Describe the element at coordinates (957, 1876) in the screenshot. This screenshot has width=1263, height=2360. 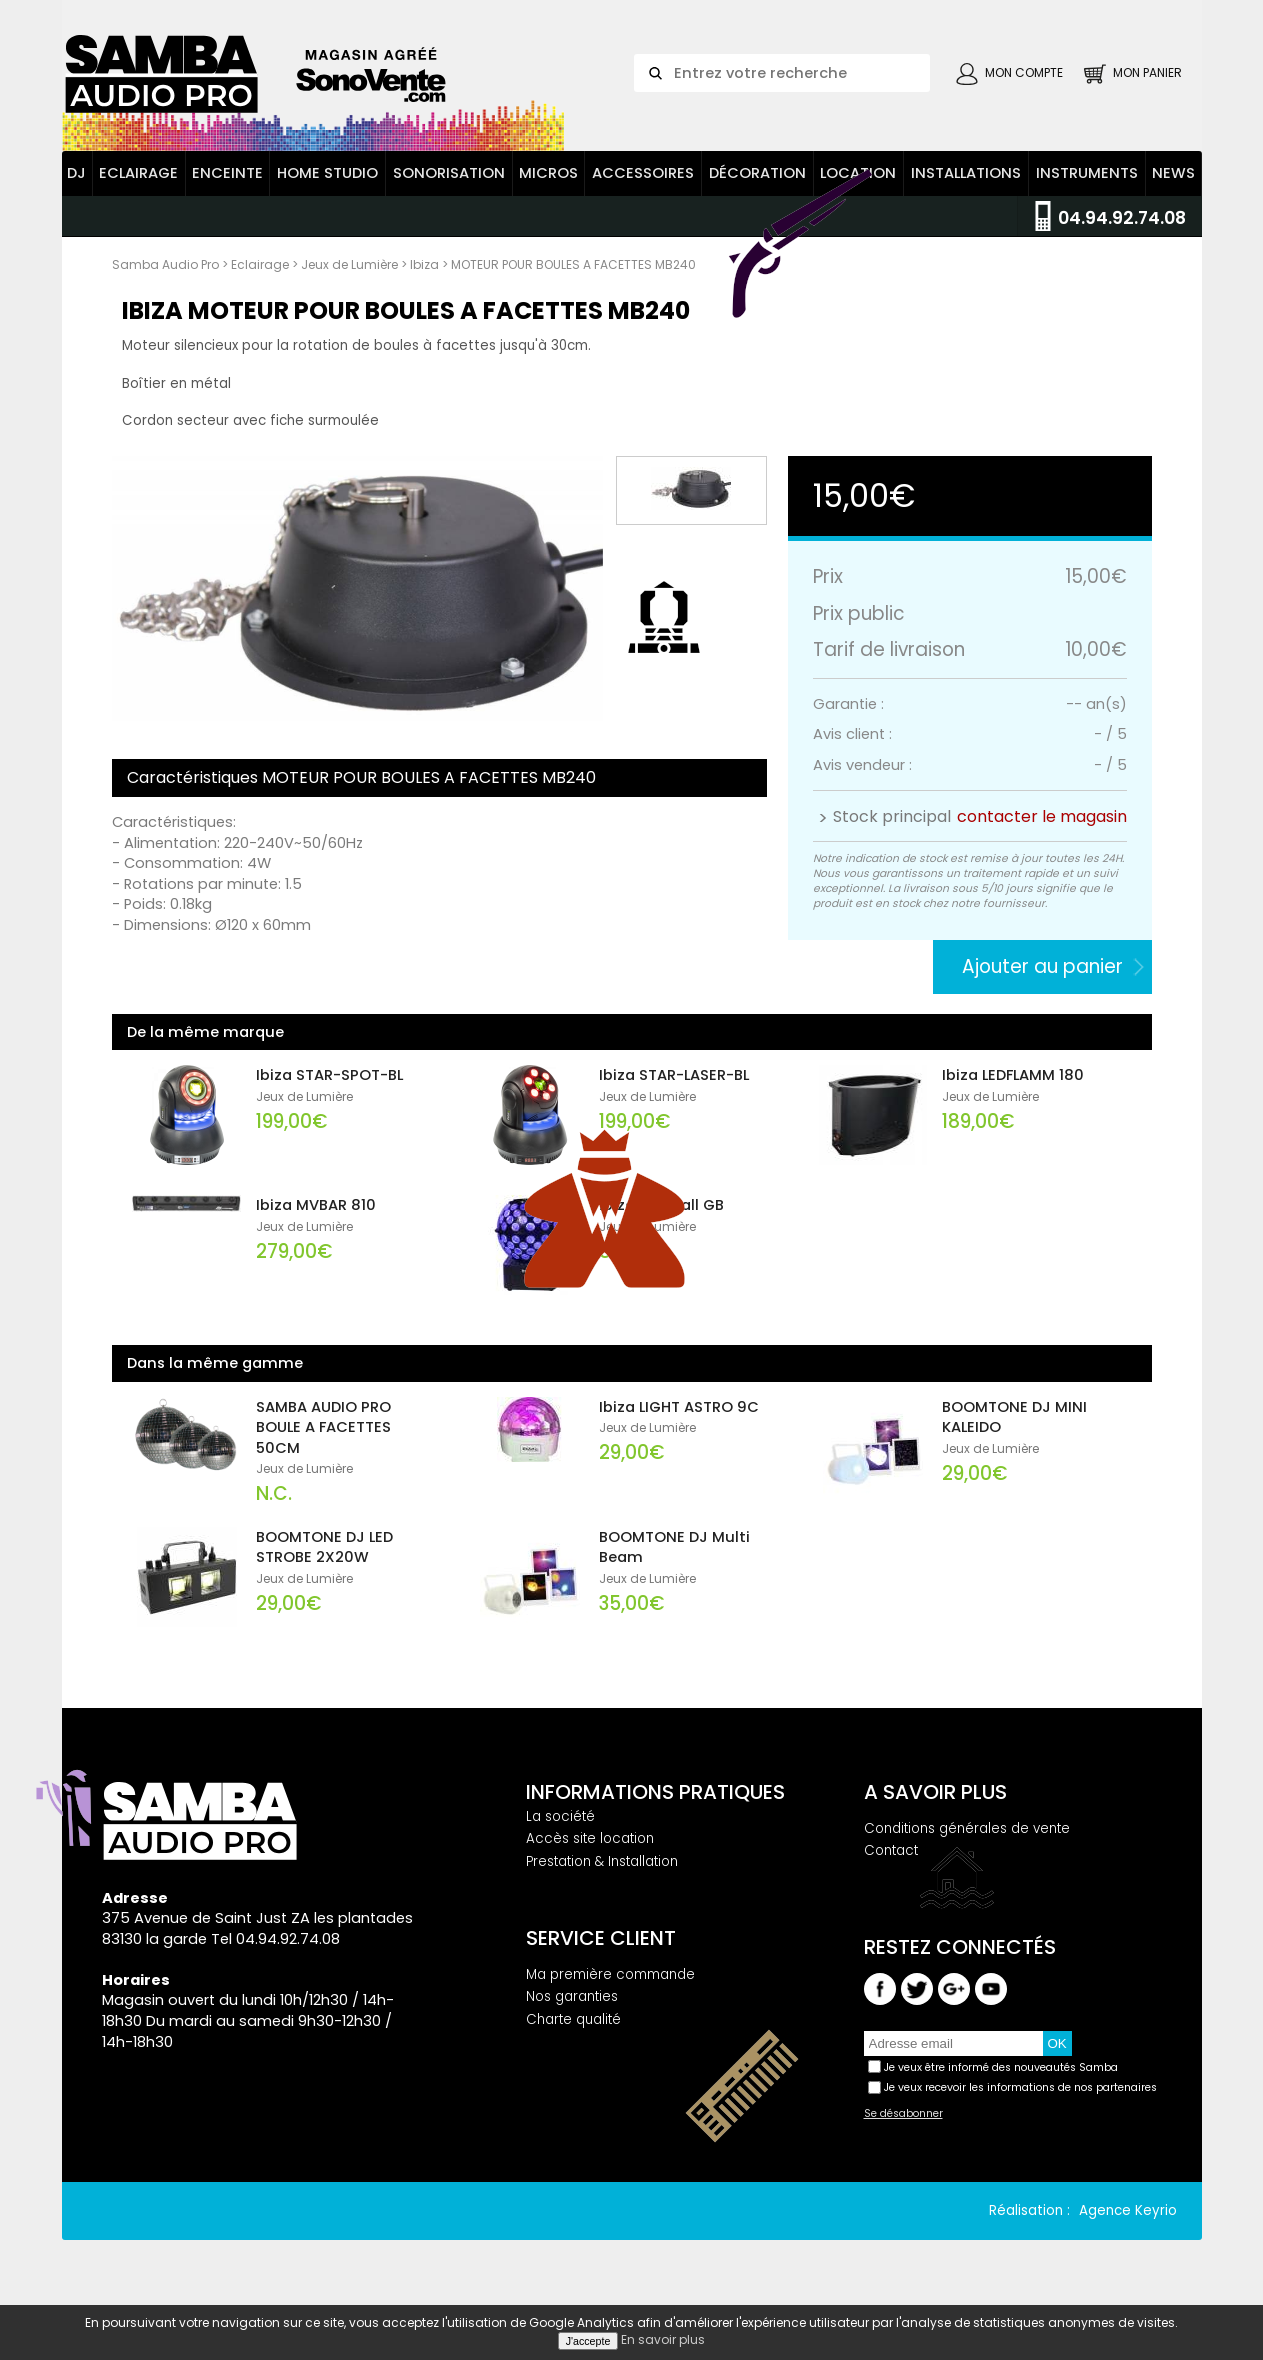
I see `indicates flood warning or alert` at that location.